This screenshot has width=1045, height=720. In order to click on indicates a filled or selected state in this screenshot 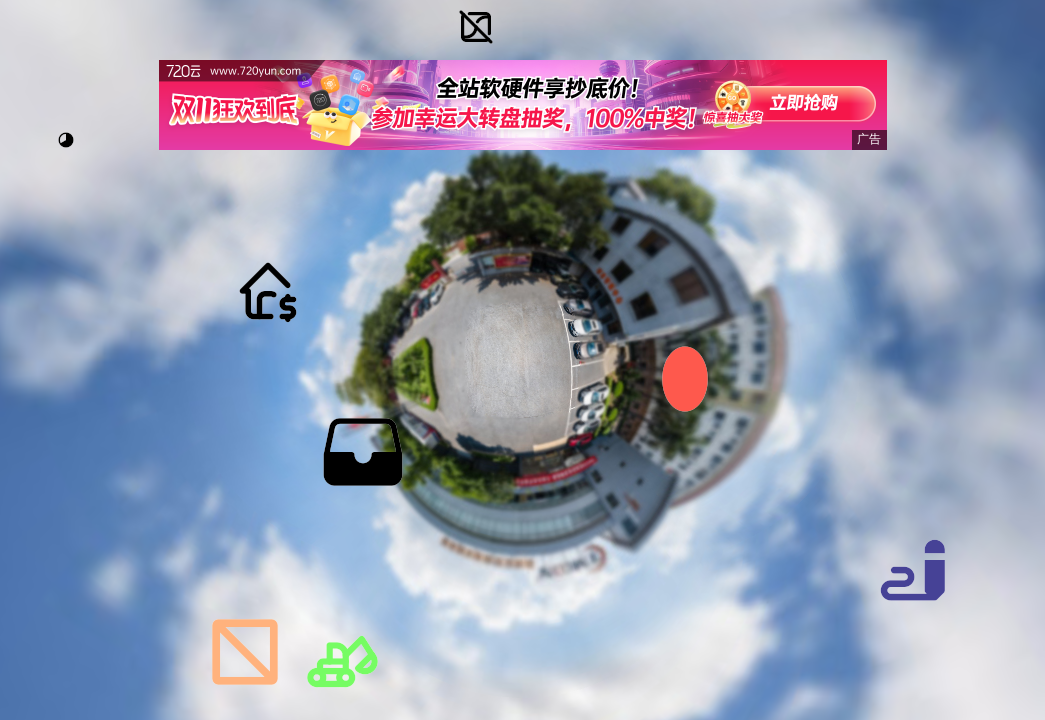, I will do `click(685, 379)`.